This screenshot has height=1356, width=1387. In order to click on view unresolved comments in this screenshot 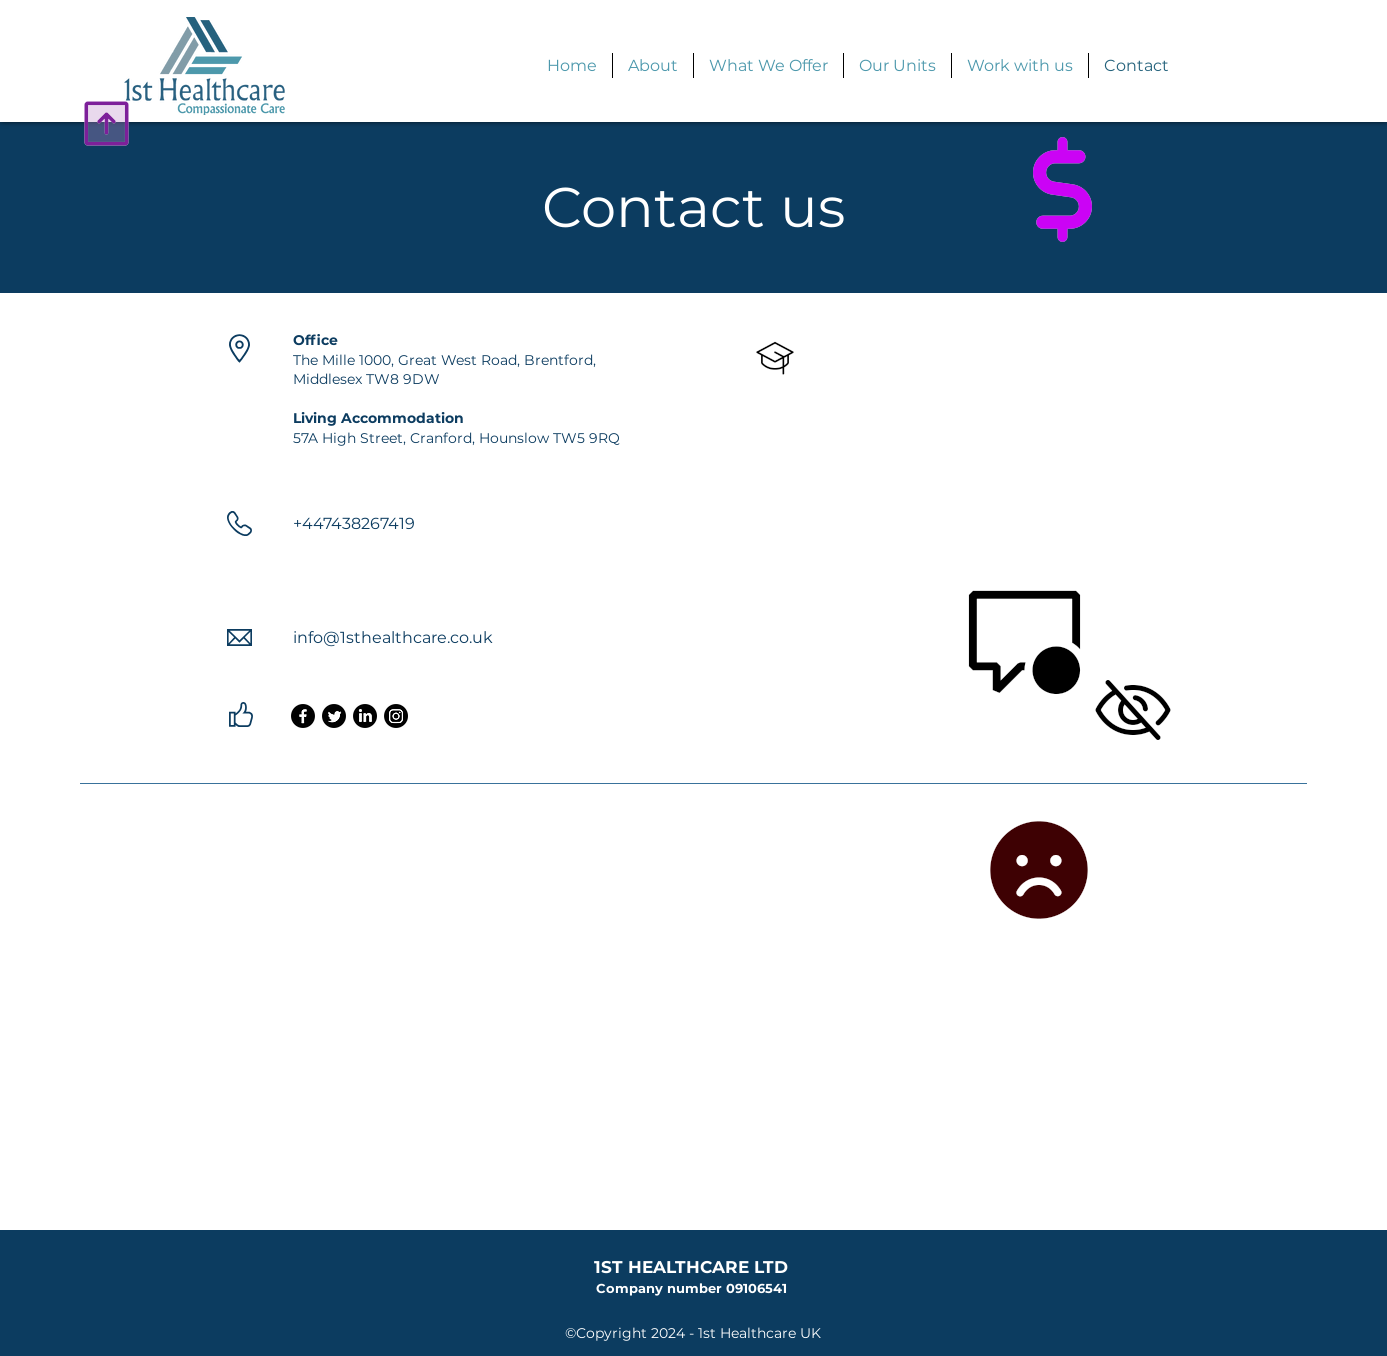, I will do `click(1024, 638)`.